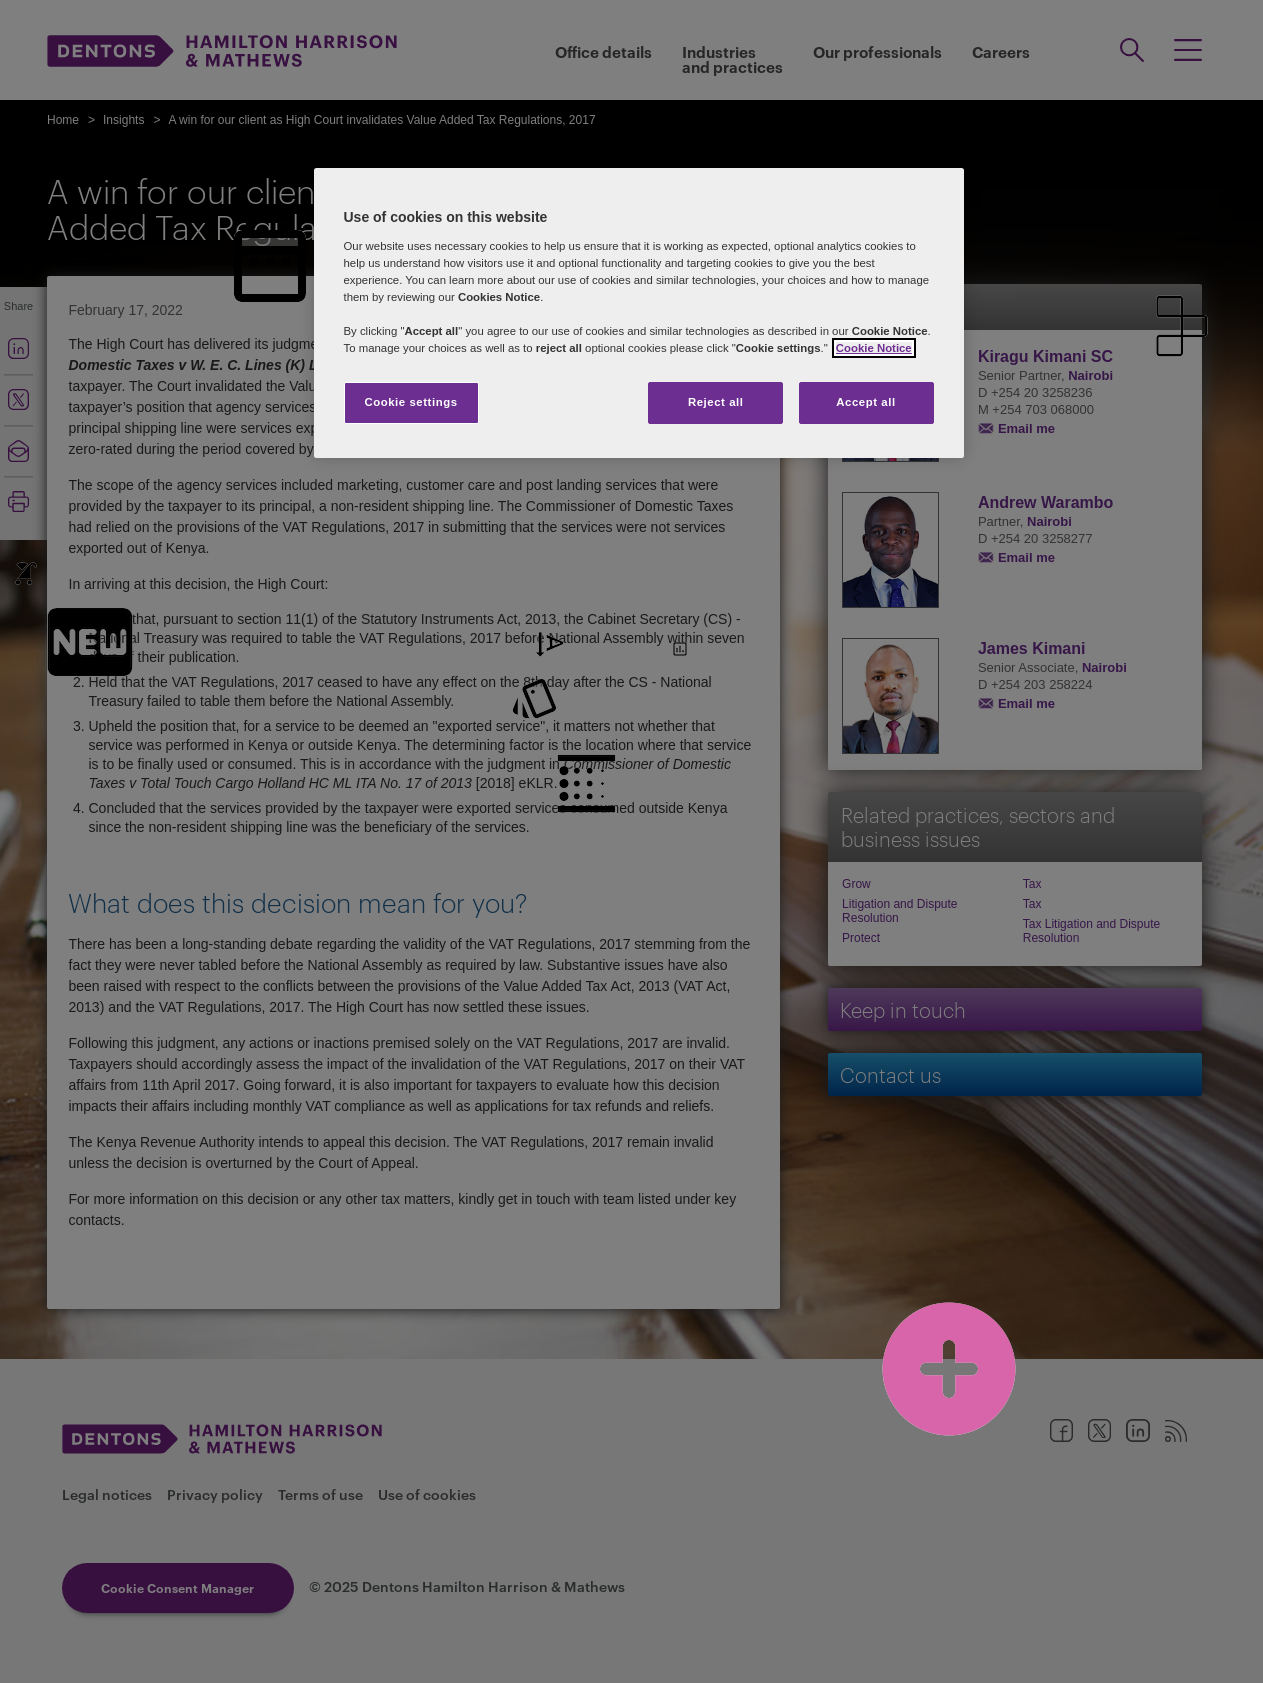  I want to click on access style or theme options, so click(535, 698).